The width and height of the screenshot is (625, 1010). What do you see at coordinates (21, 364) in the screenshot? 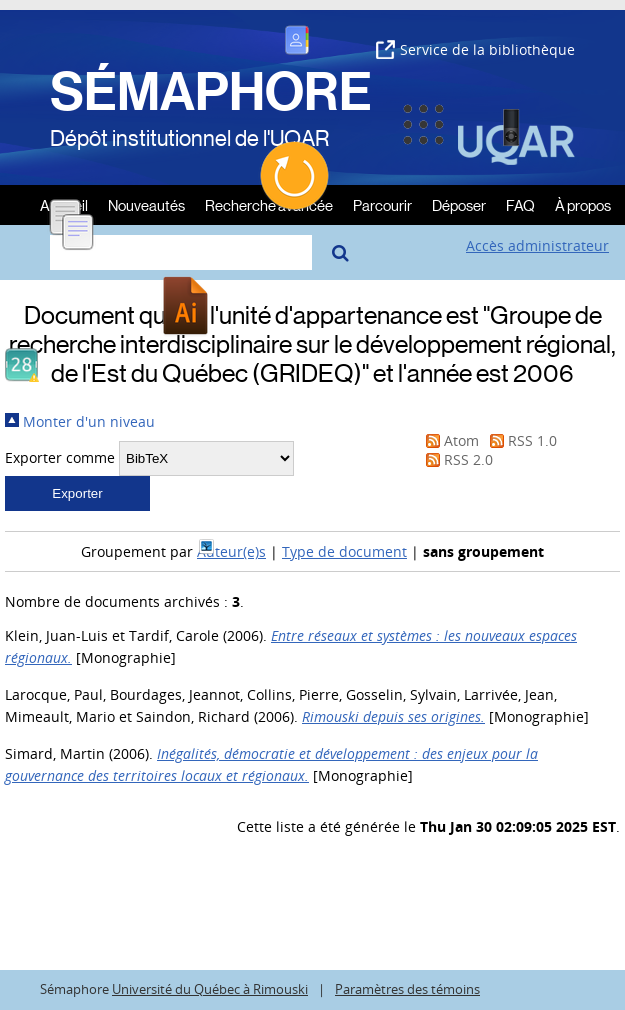
I see `indicates an upcoming appointment or event` at bounding box center [21, 364].